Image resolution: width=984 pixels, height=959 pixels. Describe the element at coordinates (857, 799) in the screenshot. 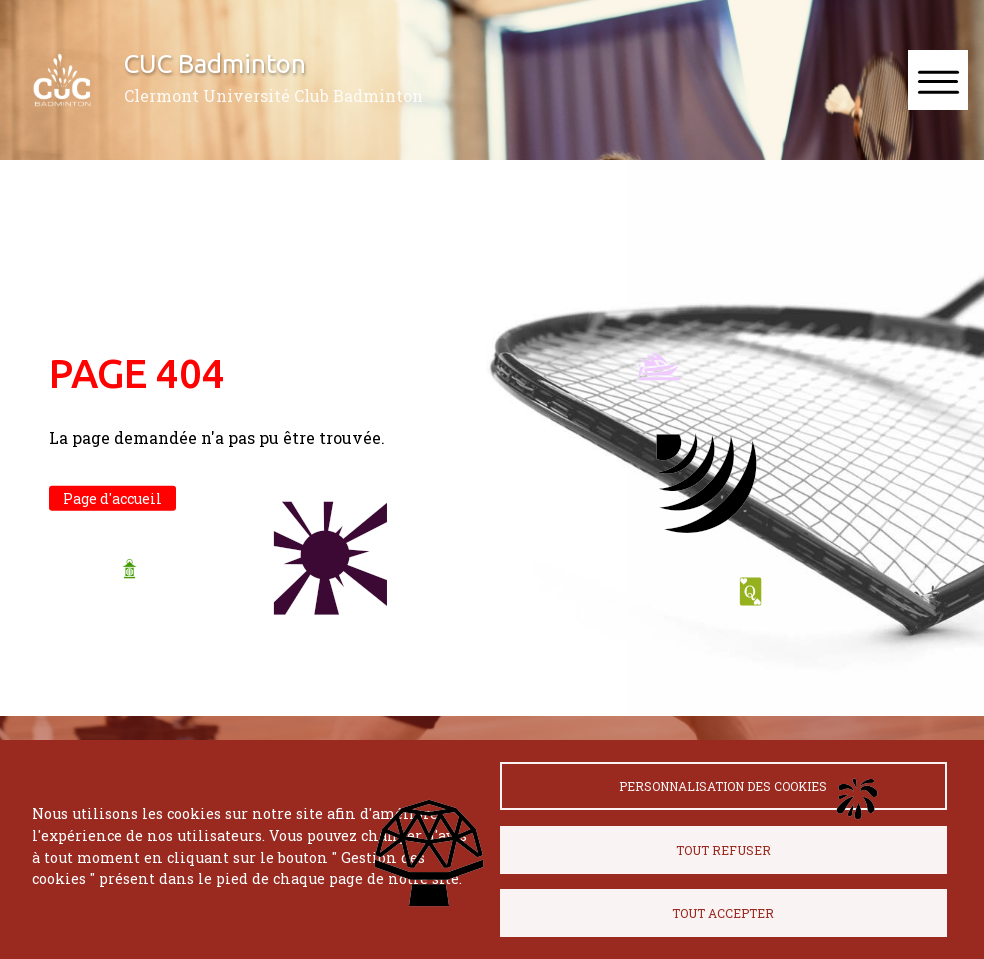

I see `indicates a splash effect or liquid spill in gameplay` at that location.